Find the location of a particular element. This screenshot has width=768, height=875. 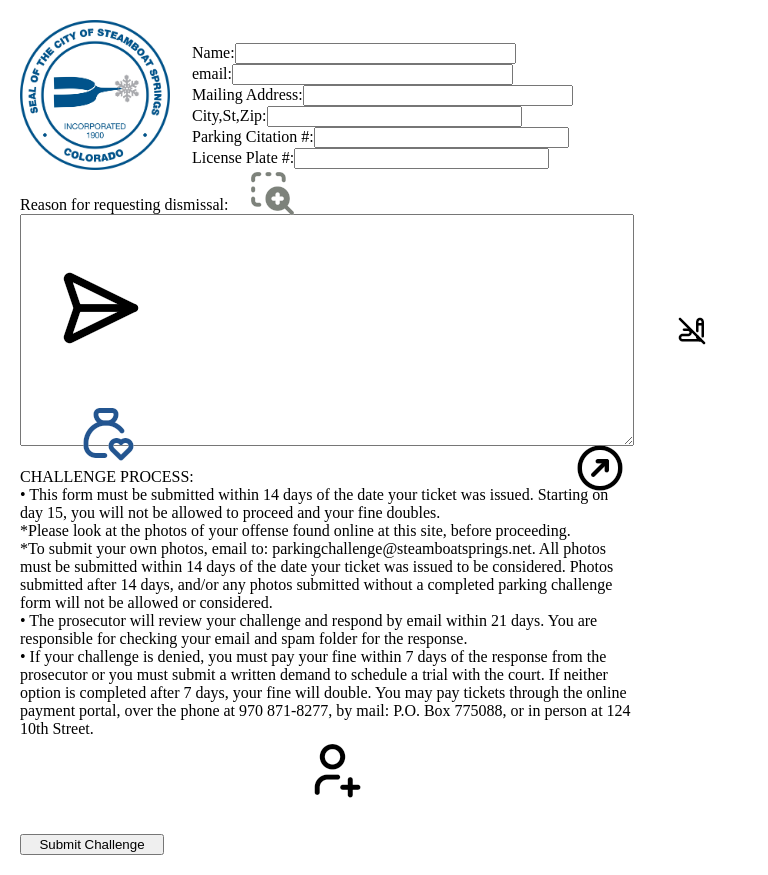

writing or editing is disabled is located at coordinates (692, 331).